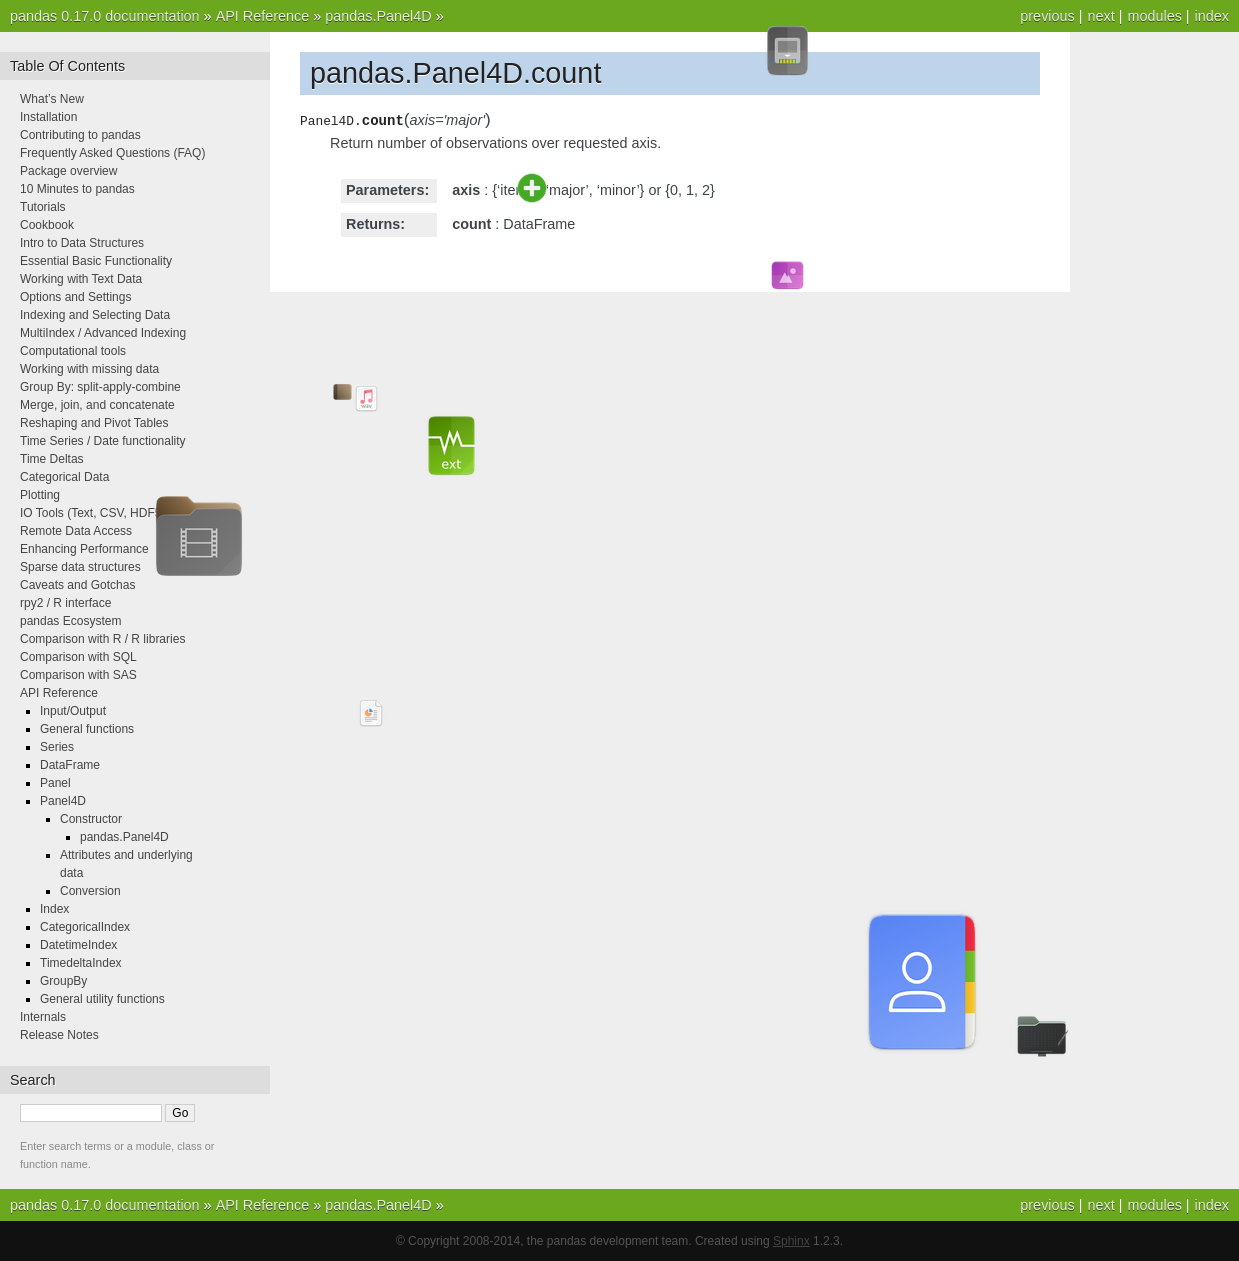  I want to click on virtualbox extension pack file, so click(451, 445).